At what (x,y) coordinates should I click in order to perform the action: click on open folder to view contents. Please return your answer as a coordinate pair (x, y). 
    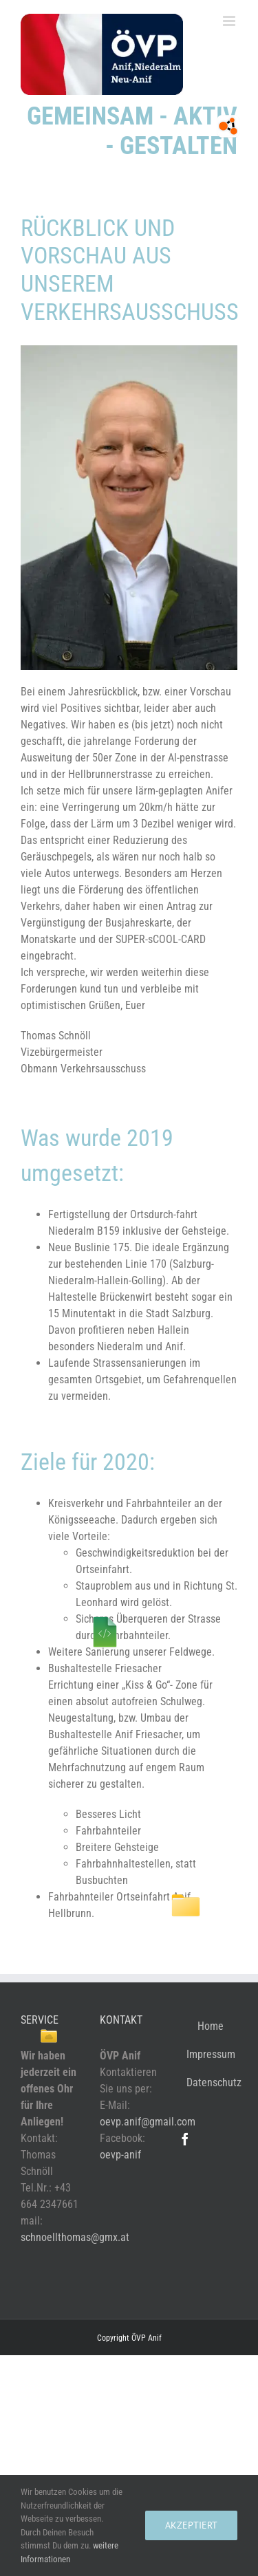
    Looking at the image, I should click on (186, 1906).